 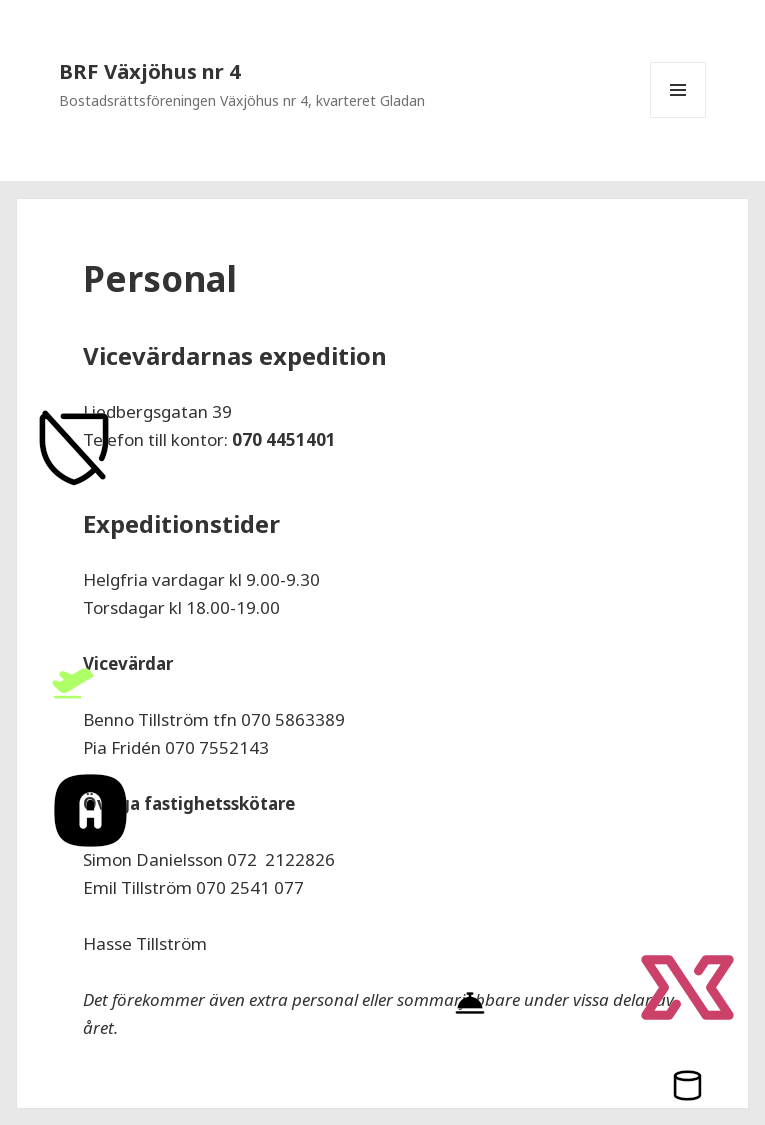 What do you see at coordinates (90, 810) in the screenshot?
I see `select font style or text formatting option` at bounding box center [90, 810].